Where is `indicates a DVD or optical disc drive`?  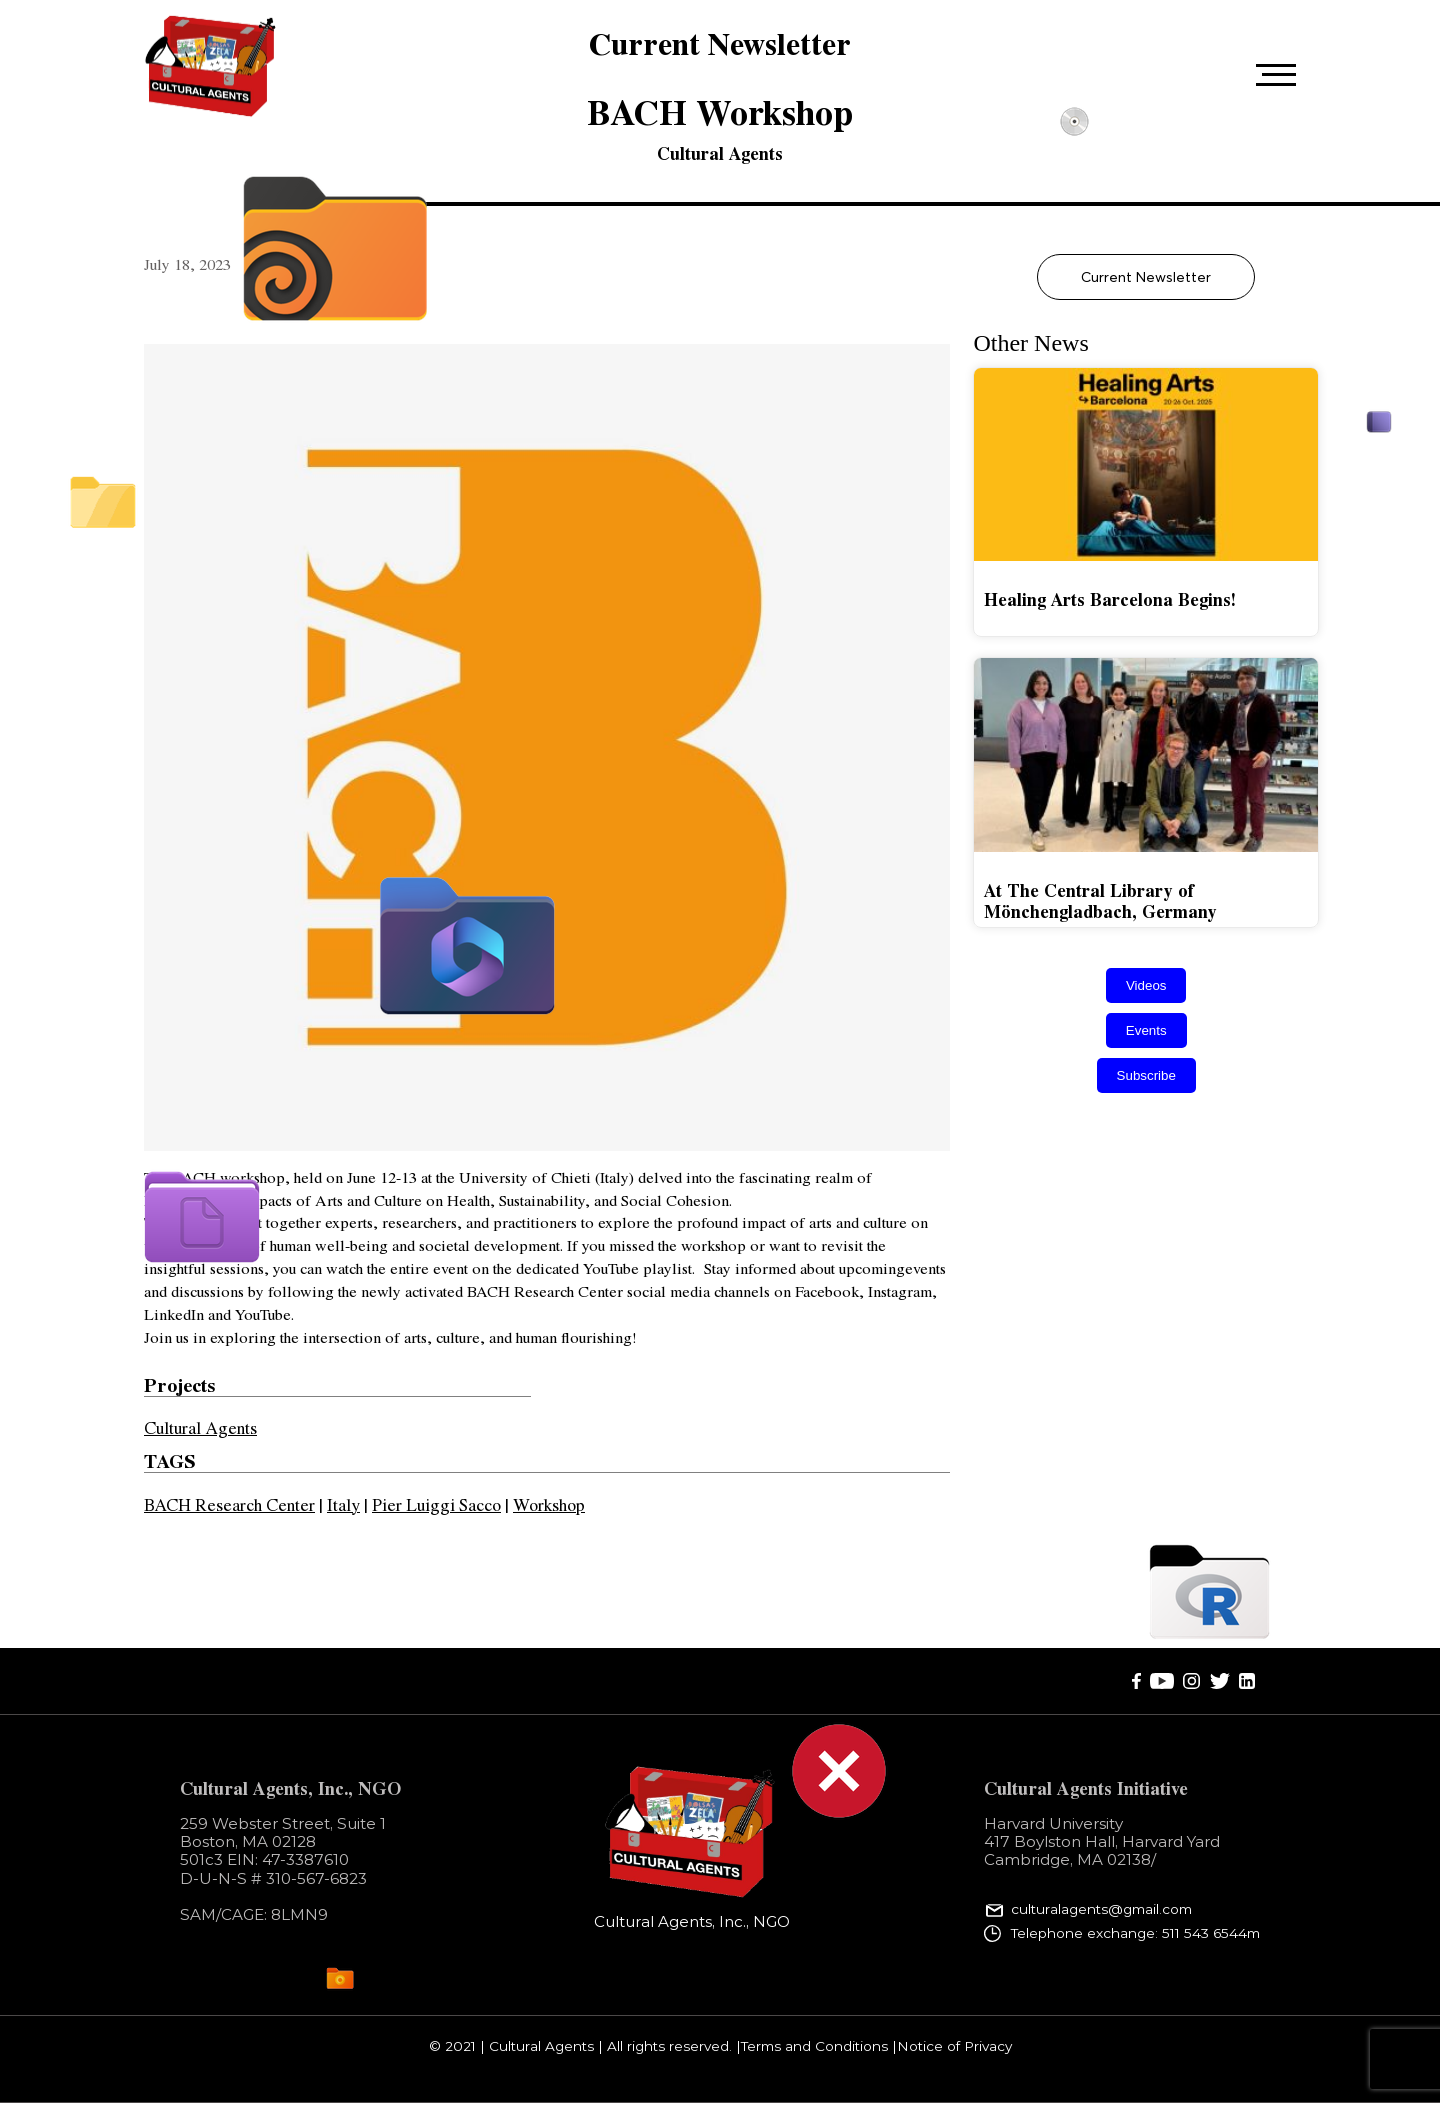
indicates a DVD or optical disc drive is located at coordinates (1074, 121).